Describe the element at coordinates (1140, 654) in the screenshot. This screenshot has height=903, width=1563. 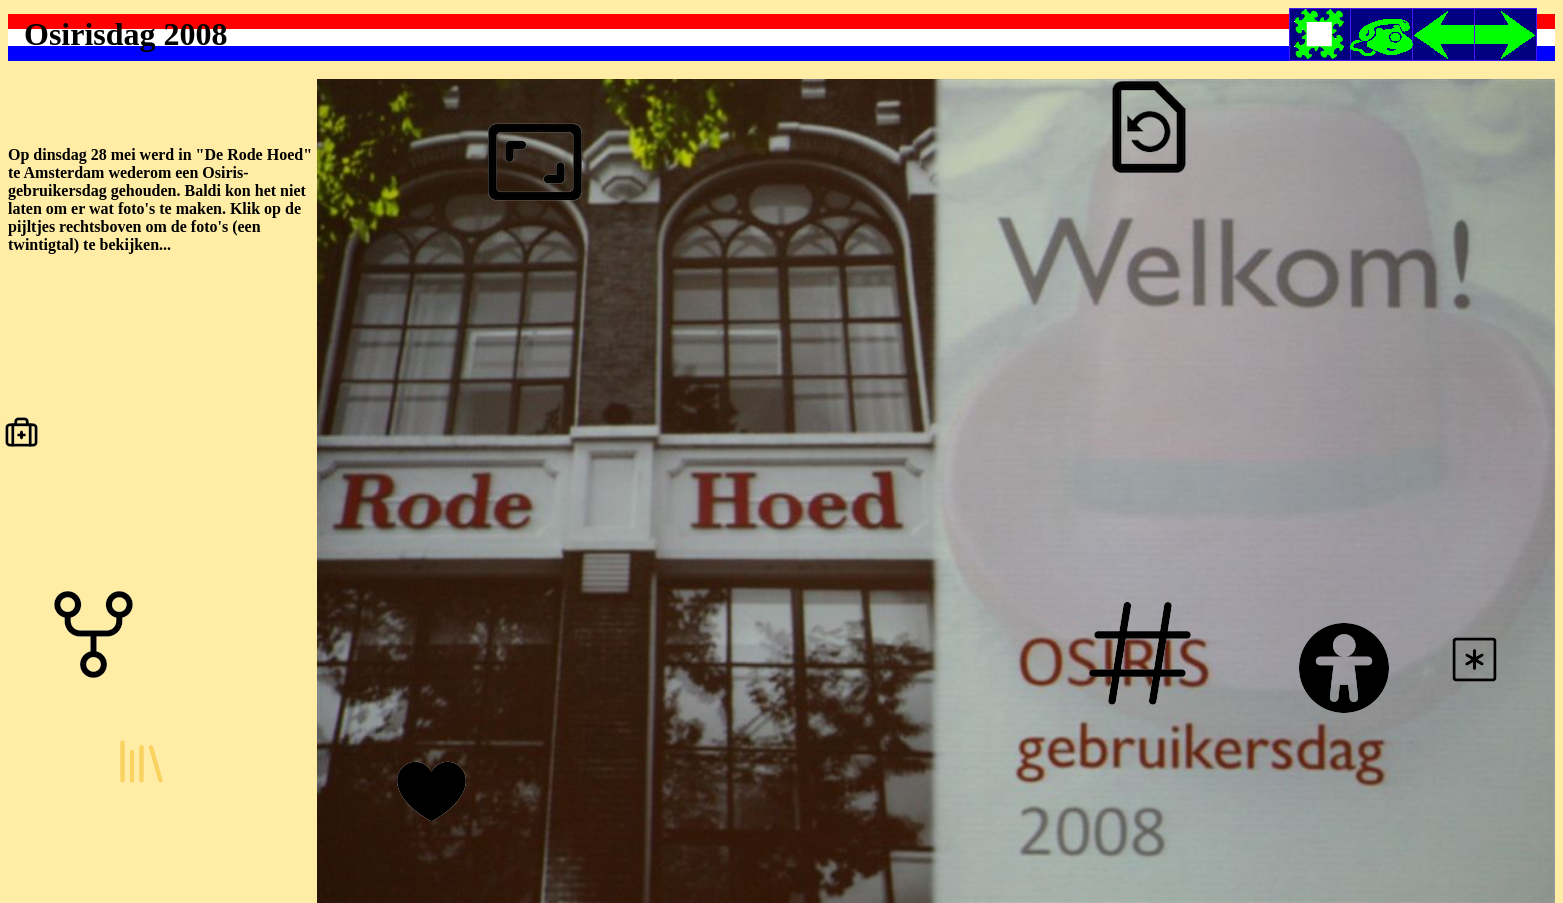
I see `view or browse hashtags` at that location.